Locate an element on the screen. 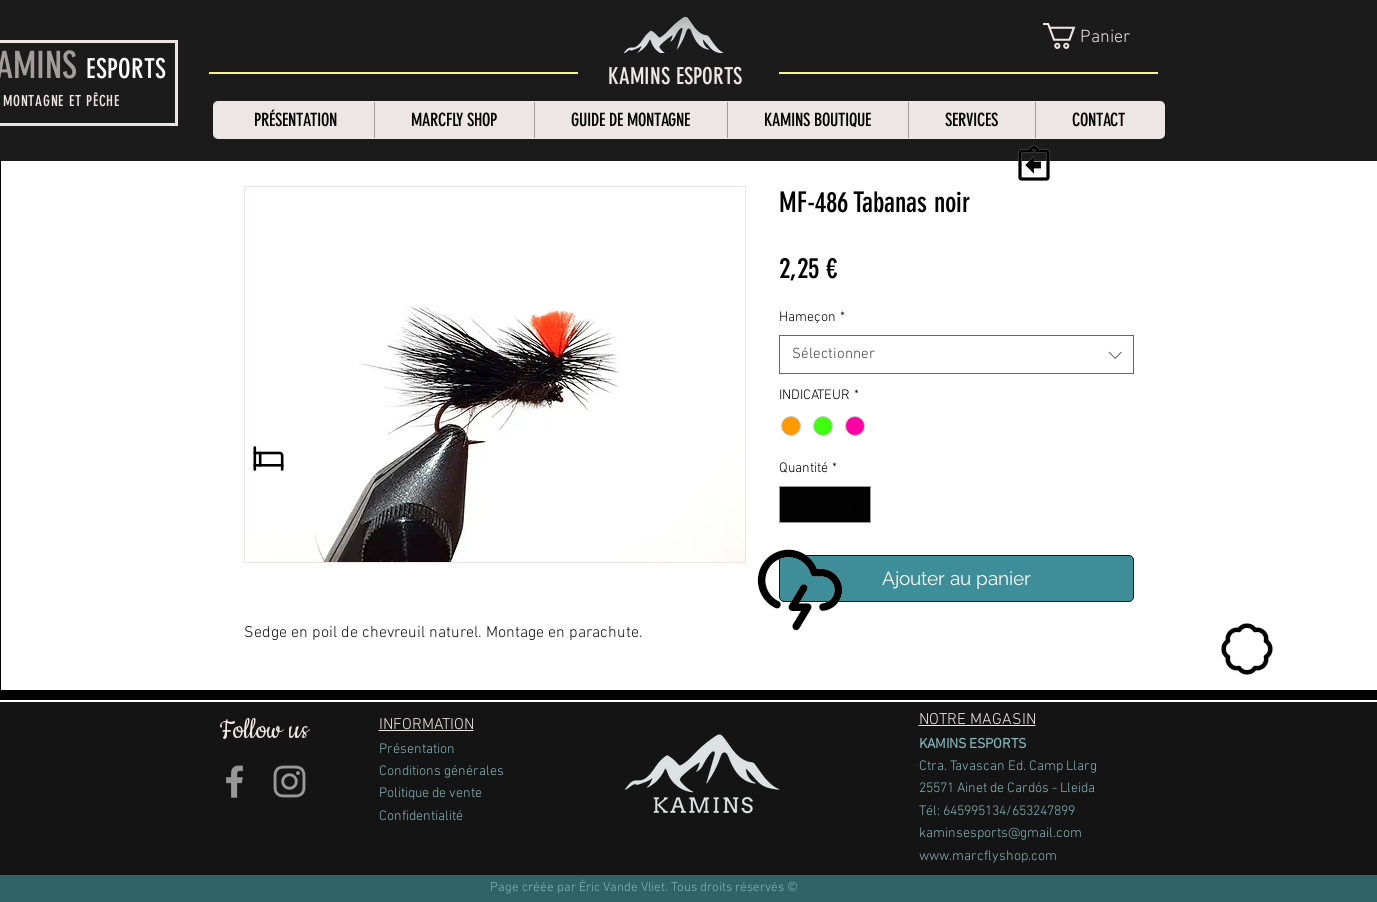 The width and height of the screenshot is (1377, 902). return or send back an assignment is located at coordinates (1034, 165).